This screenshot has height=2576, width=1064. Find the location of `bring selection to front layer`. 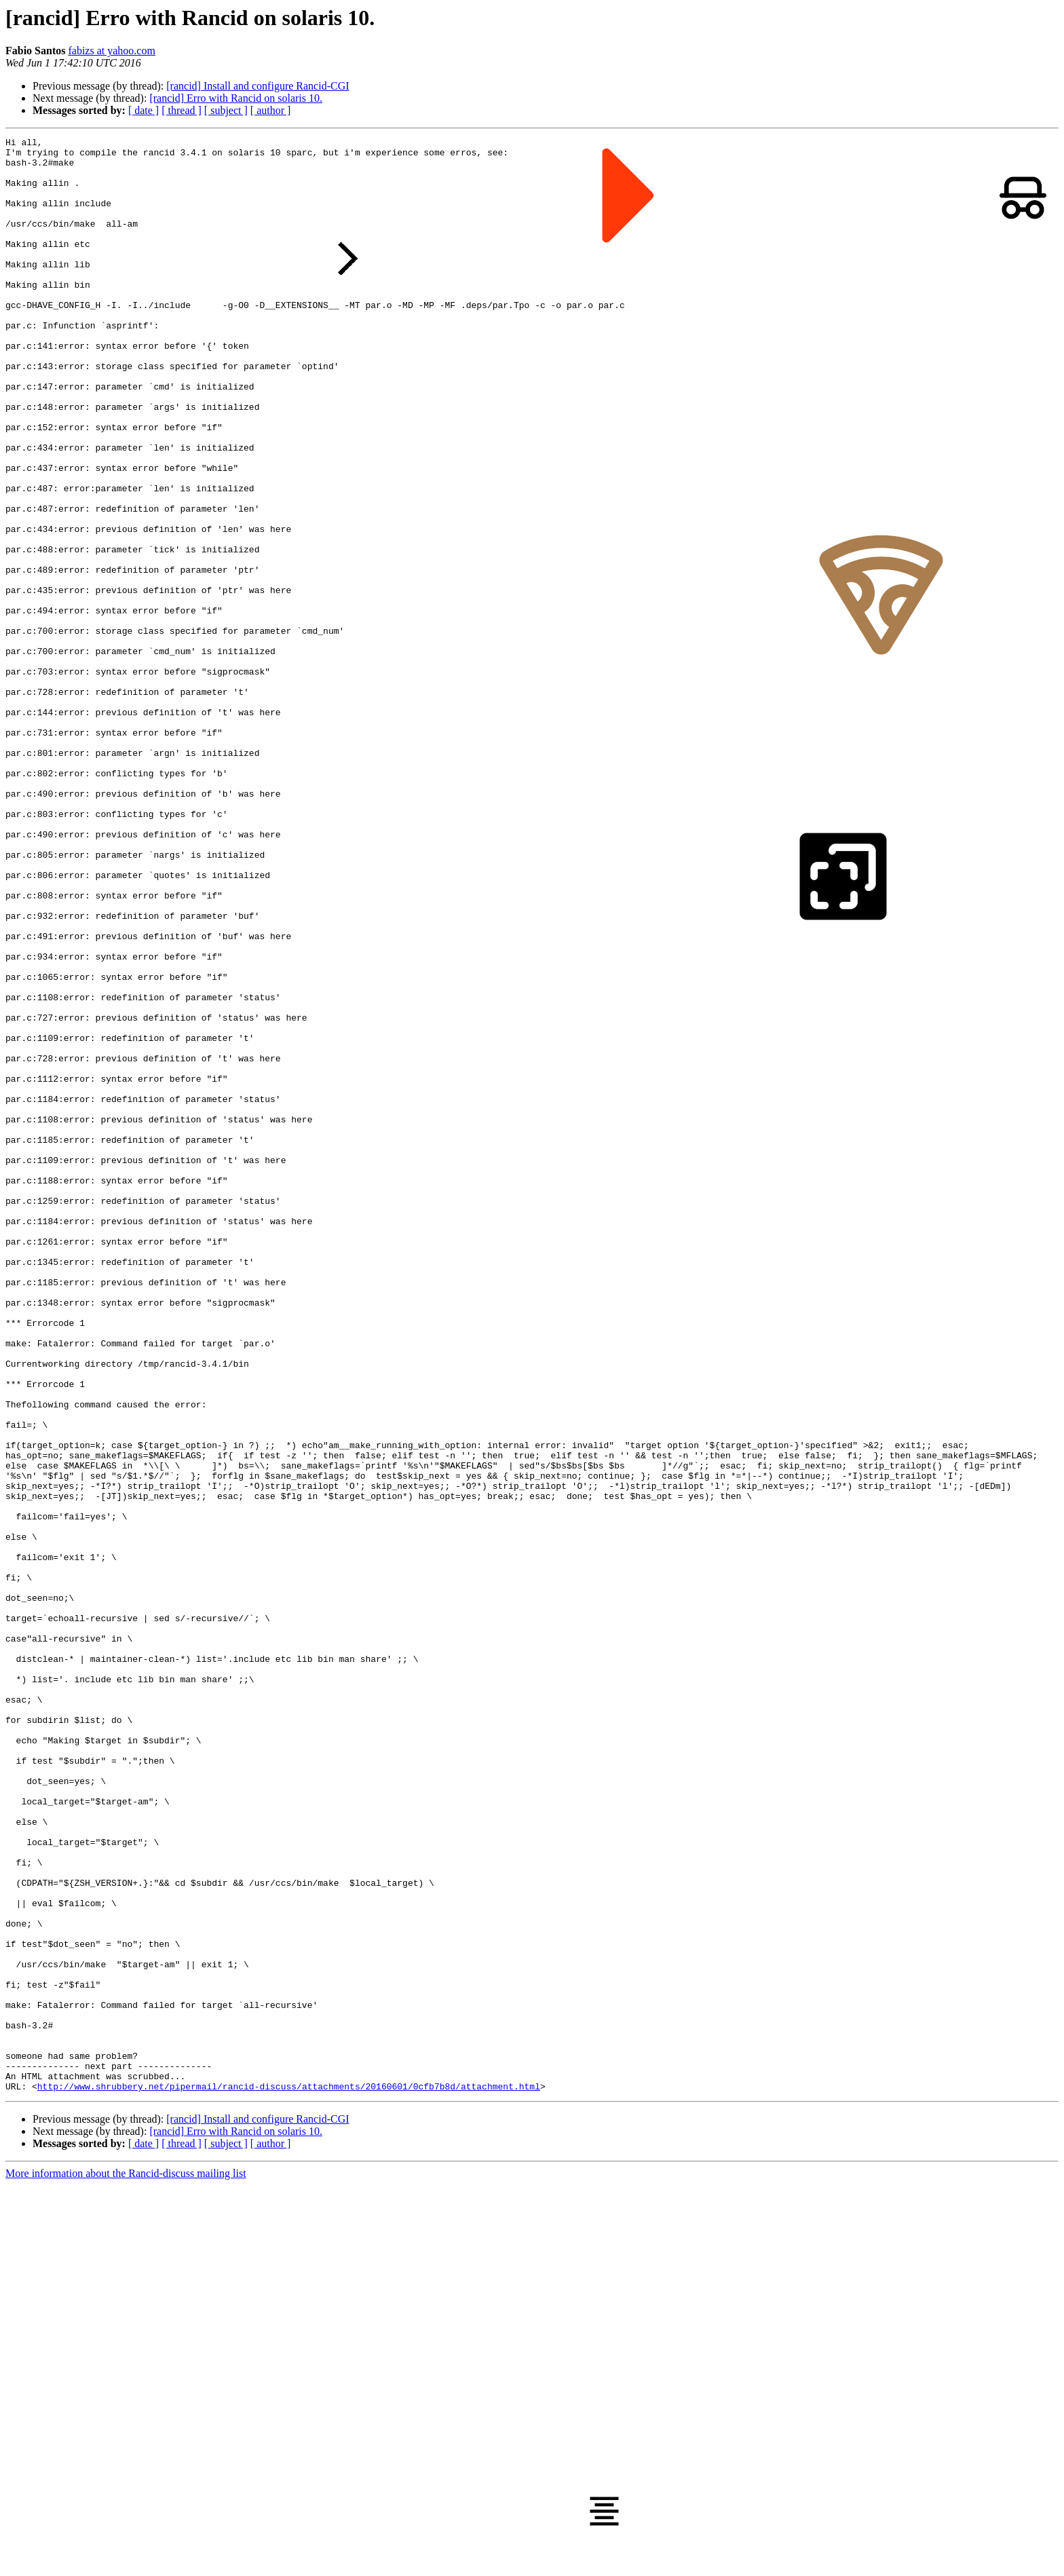

bring selection to front layer is located at coordinates (843, 876).